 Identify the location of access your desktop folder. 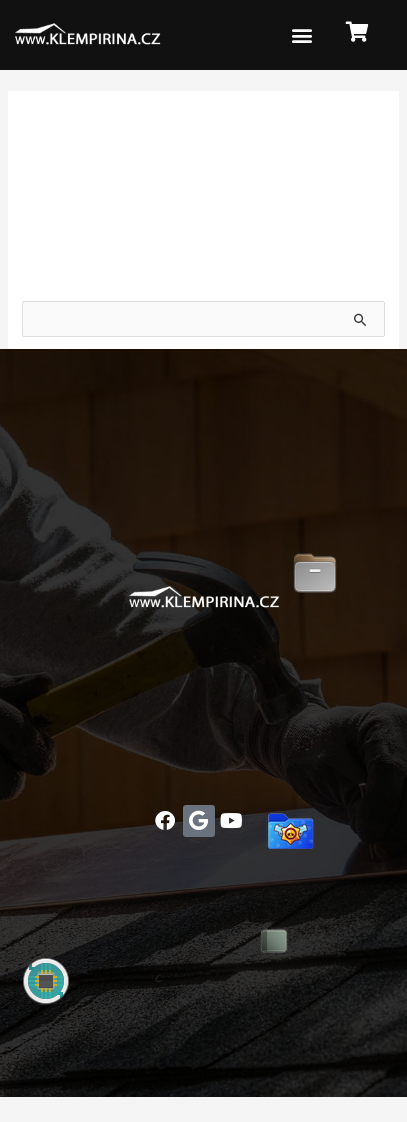
(274, 940).